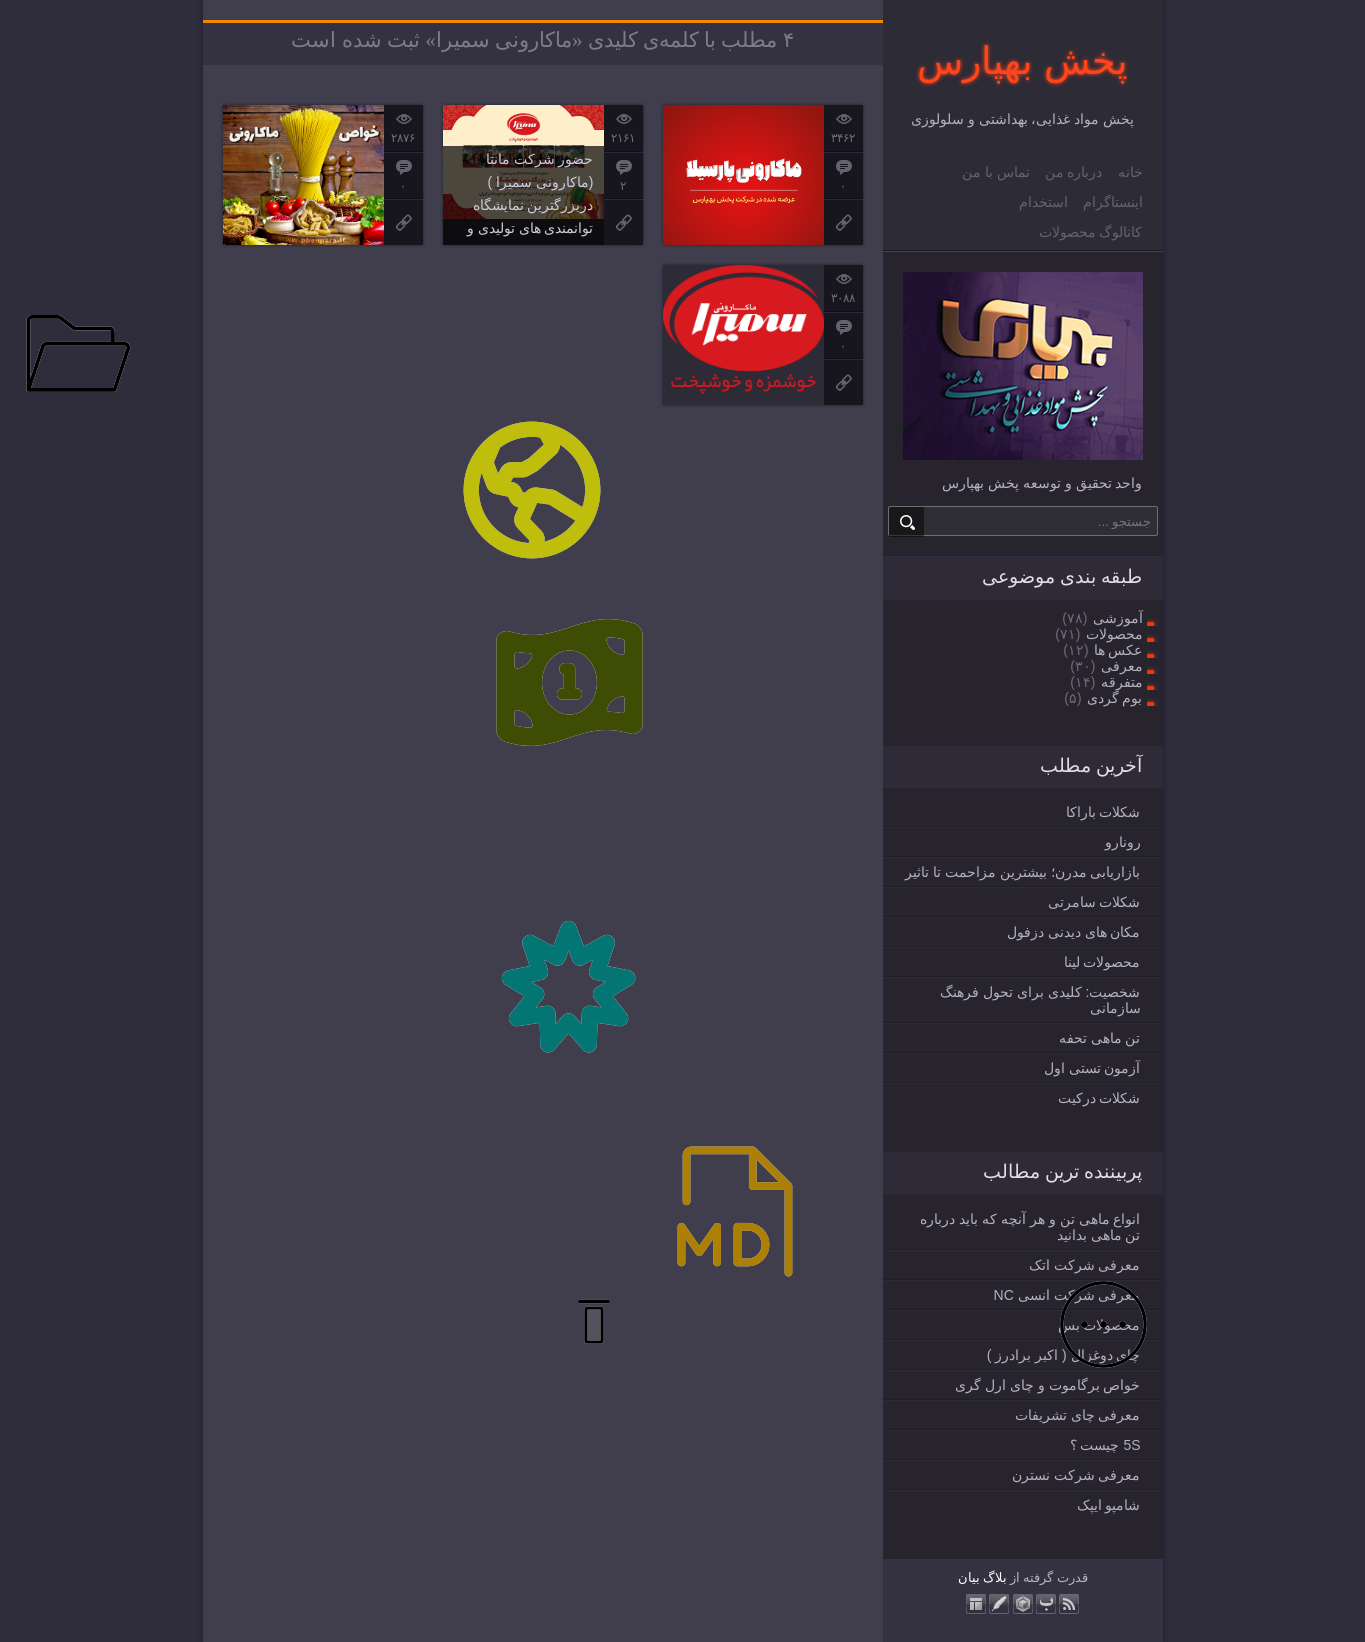 The height and width of the screenshot is (1642, 1365). I want to click on align element to top edge, so click(594, 1321).